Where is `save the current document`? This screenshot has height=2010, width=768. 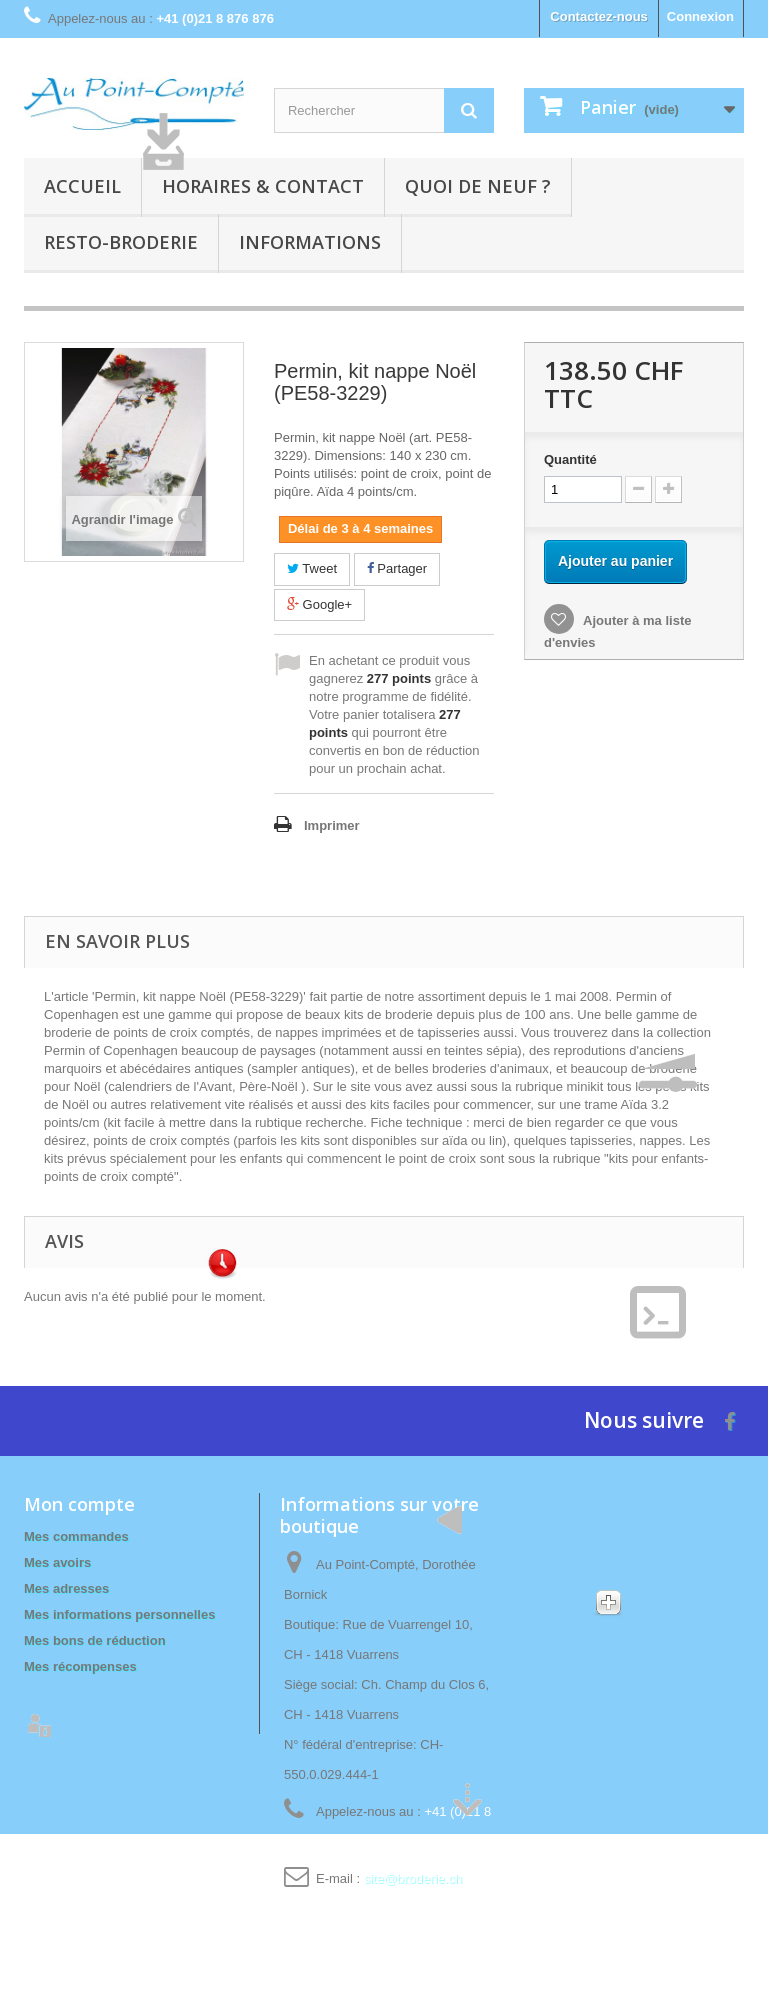
save the current document is located at coordinates (163, 141).